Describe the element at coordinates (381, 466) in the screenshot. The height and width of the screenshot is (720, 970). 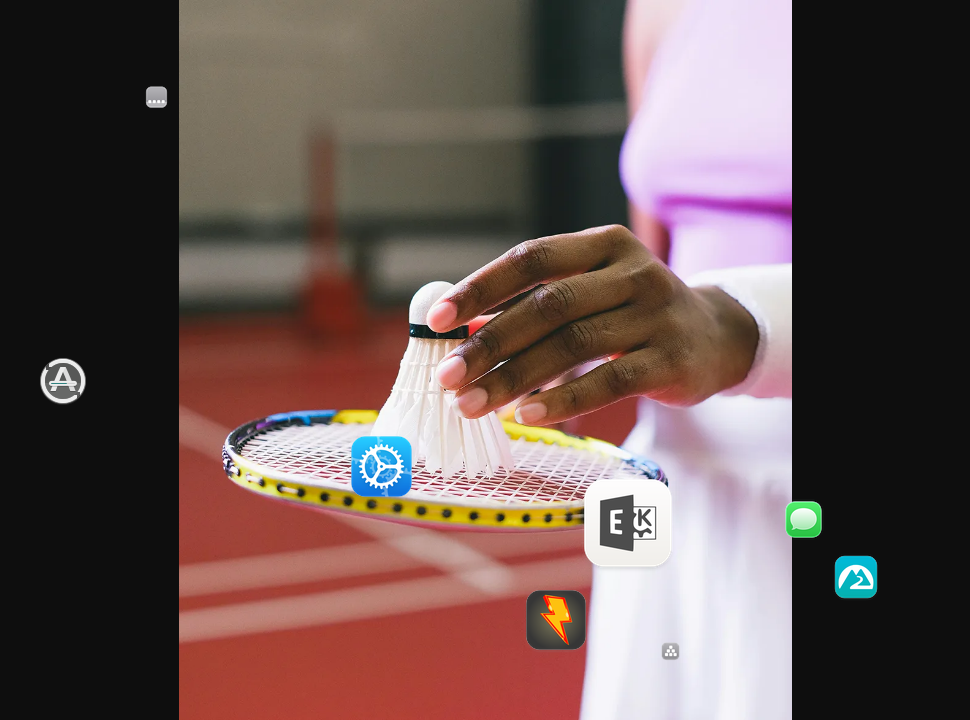
I see `open software center or app store` at that location.